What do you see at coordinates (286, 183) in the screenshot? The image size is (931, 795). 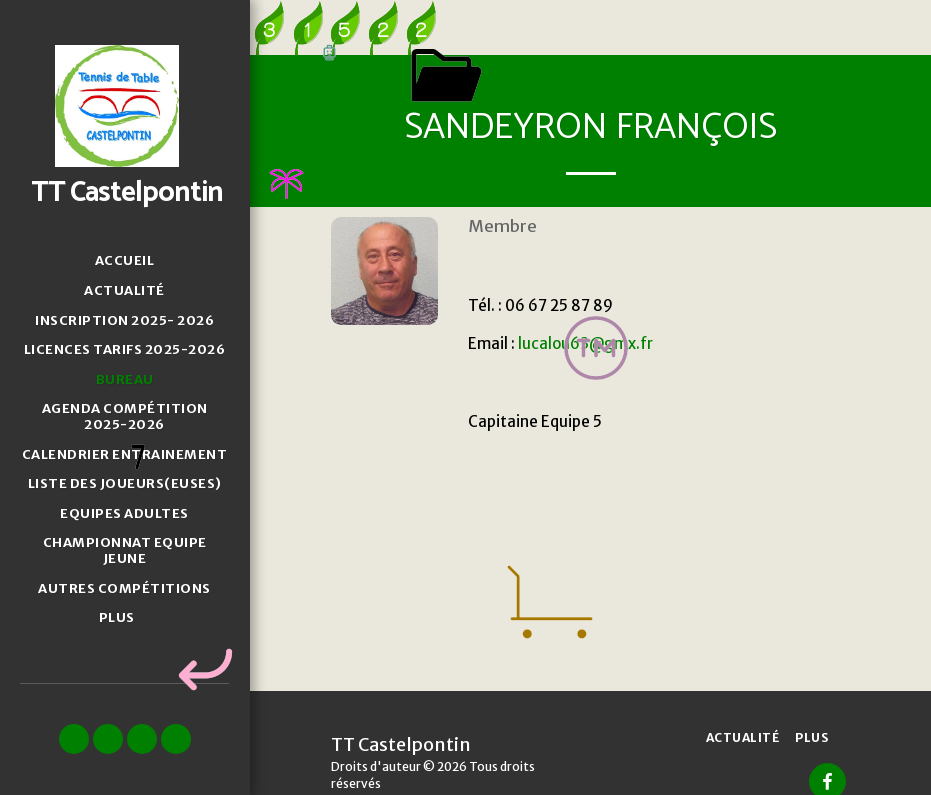 I see `access vacation or travel mode` at bounding box center [286, 183].